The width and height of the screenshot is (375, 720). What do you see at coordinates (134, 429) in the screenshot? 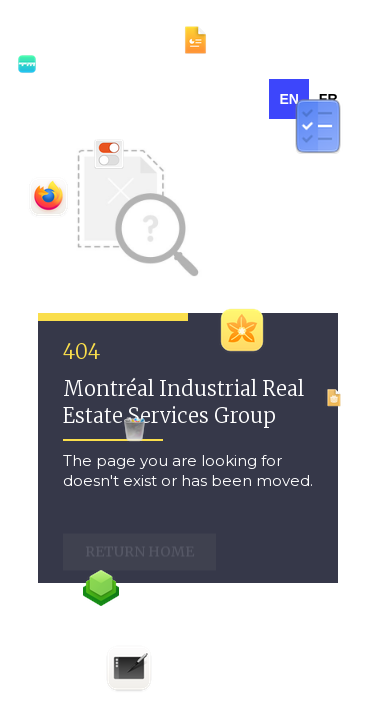
I see `trash bin containing deleted items` at bounding box center [134, 429].